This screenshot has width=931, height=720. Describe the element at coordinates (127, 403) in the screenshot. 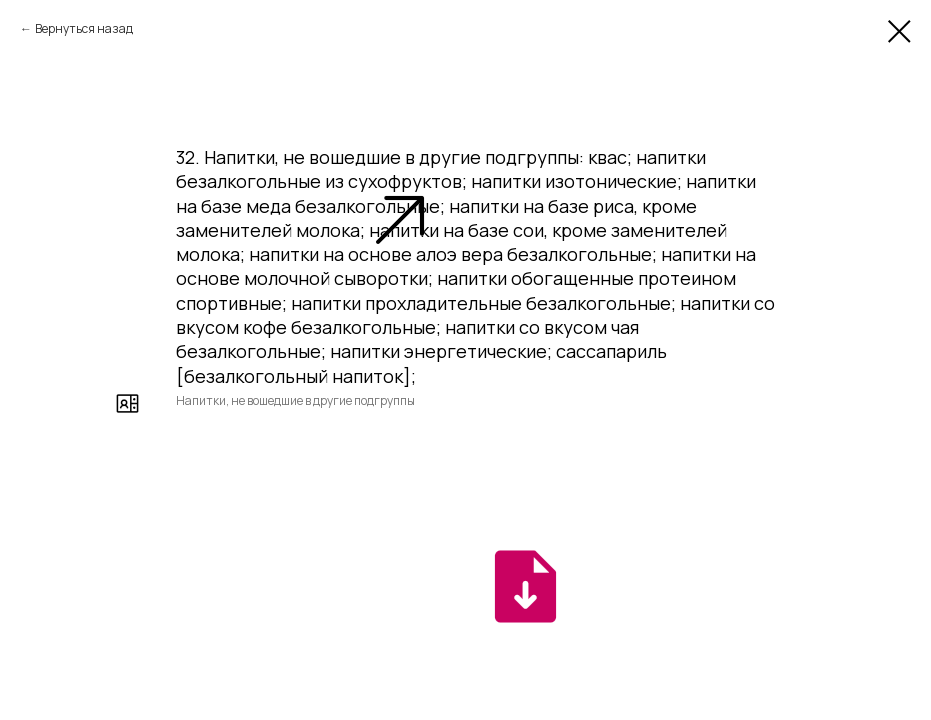

I see `start or join a video conference` at that location.